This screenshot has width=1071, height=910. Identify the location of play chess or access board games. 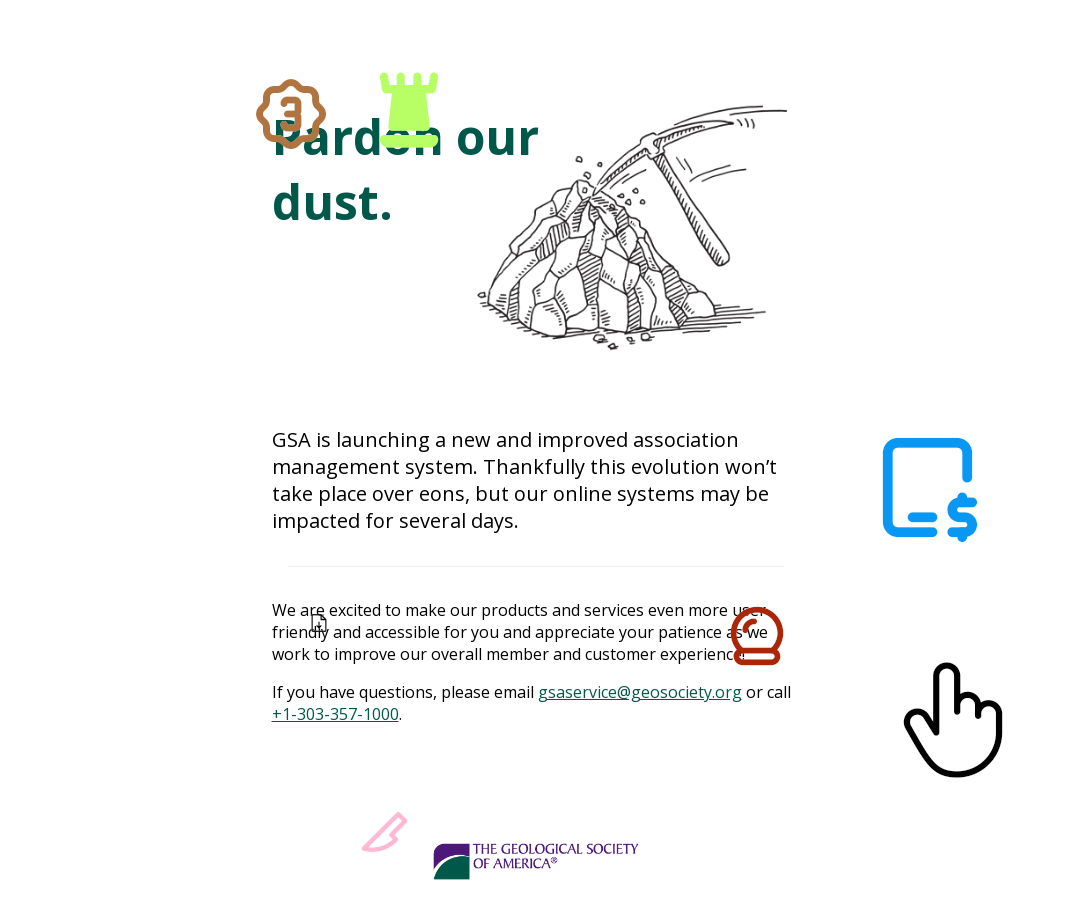
(409, 110).